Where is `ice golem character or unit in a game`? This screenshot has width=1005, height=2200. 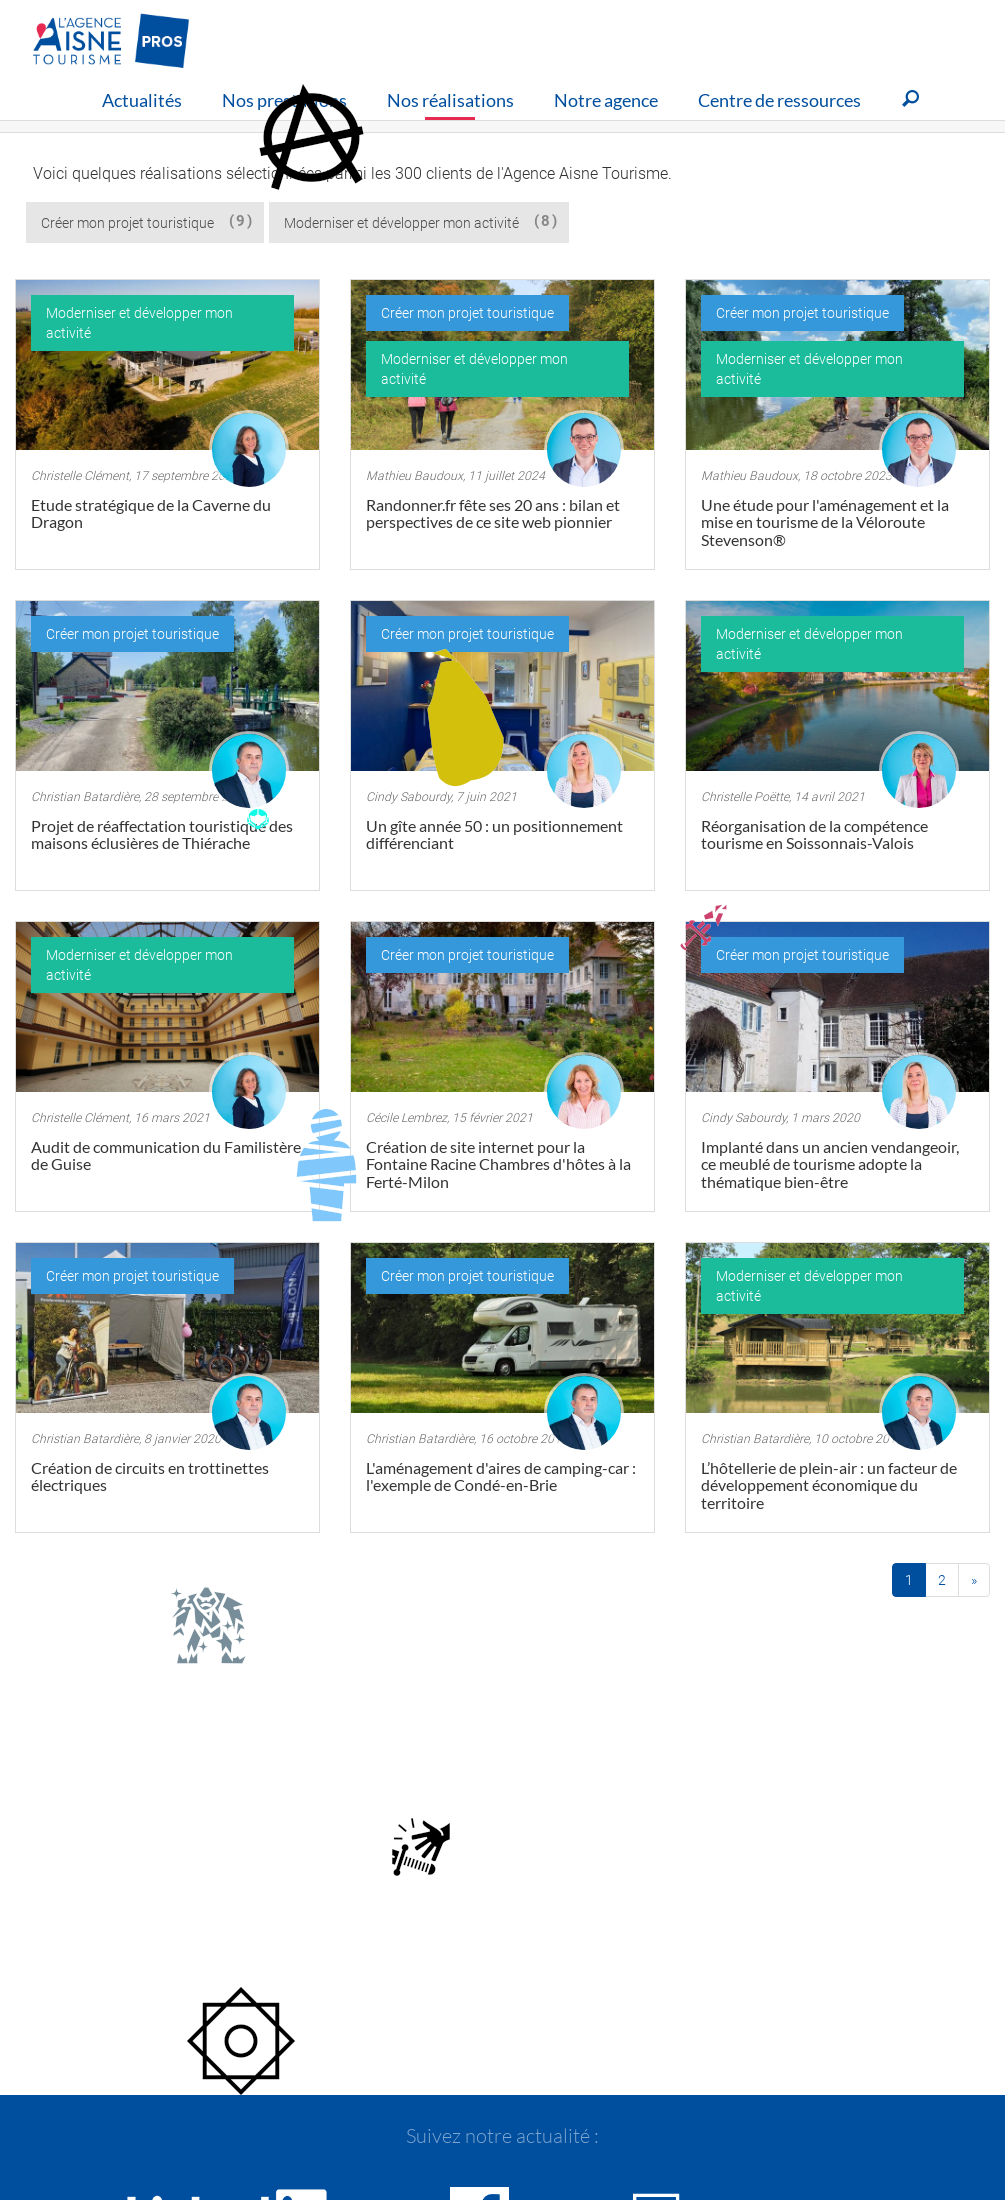 ice golem character or unit in a game is located at coordinates (208, 1625).